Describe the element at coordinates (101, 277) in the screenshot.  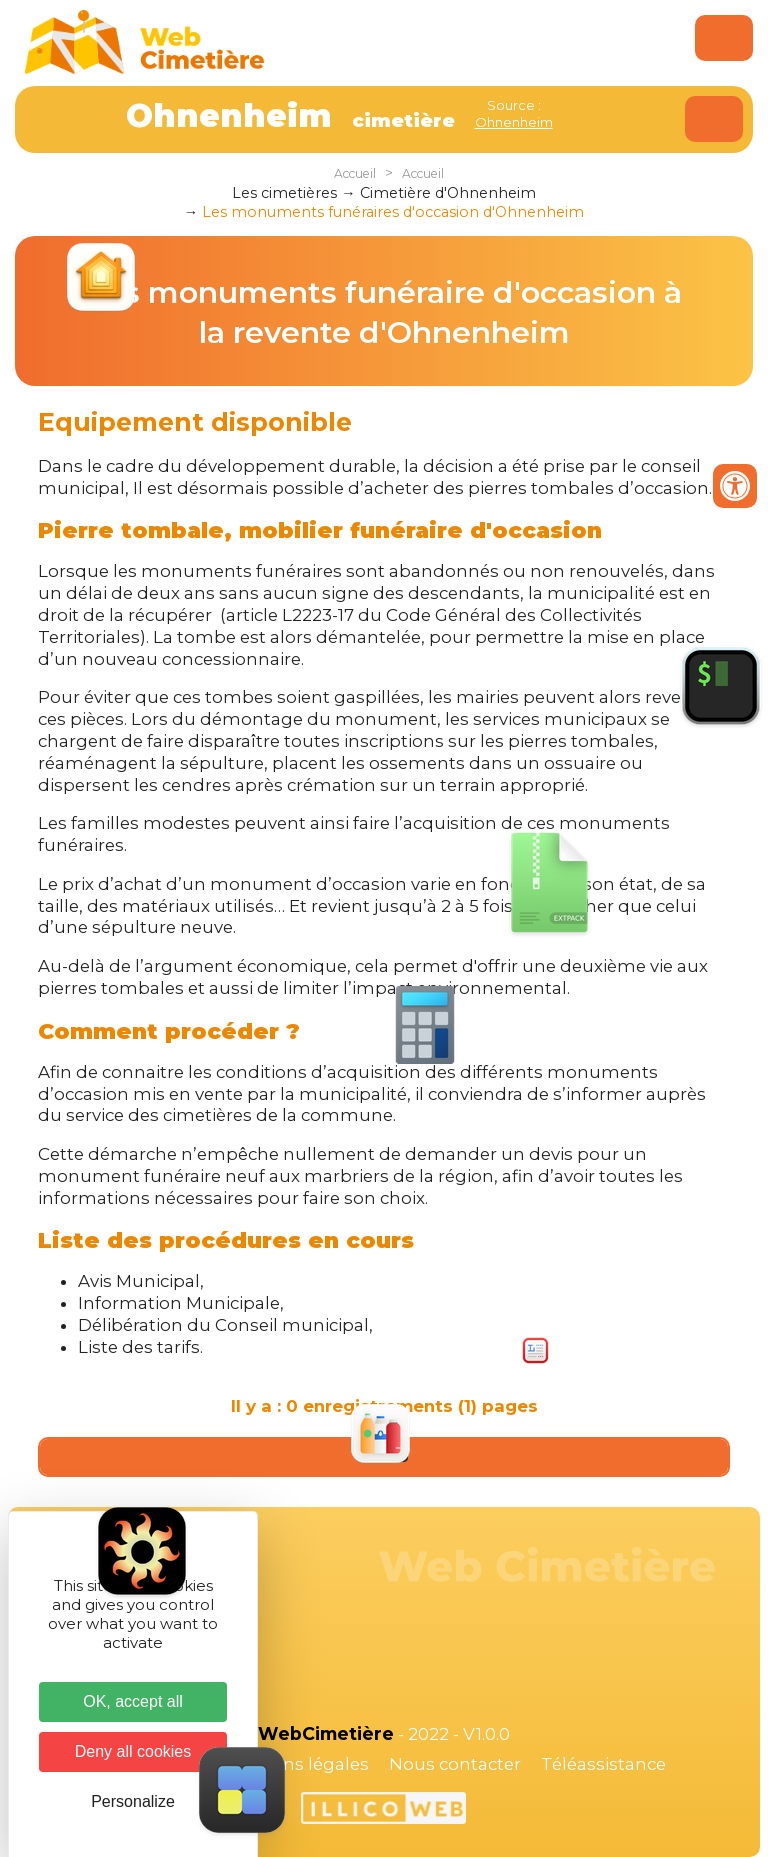
I see `open the Apple Home app` at that location.